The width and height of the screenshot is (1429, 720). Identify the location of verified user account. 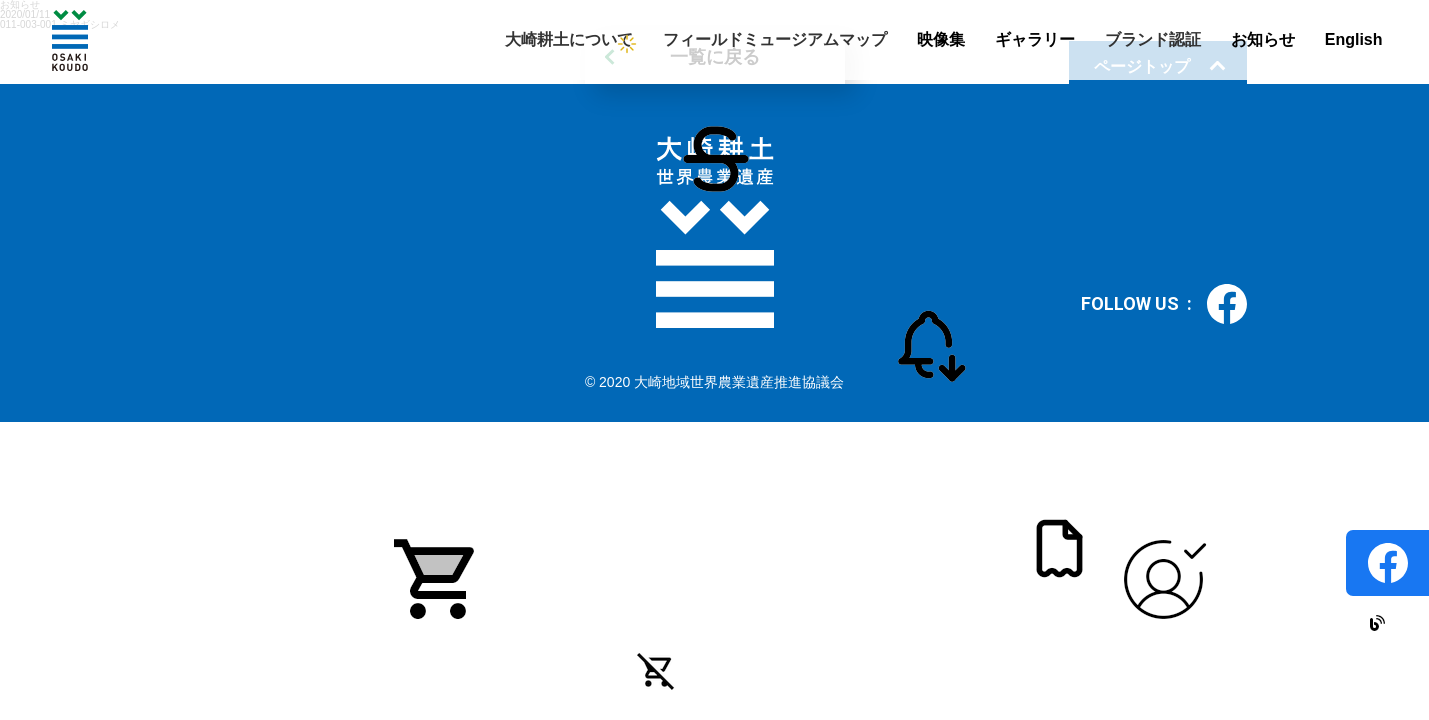
(1163, 579).